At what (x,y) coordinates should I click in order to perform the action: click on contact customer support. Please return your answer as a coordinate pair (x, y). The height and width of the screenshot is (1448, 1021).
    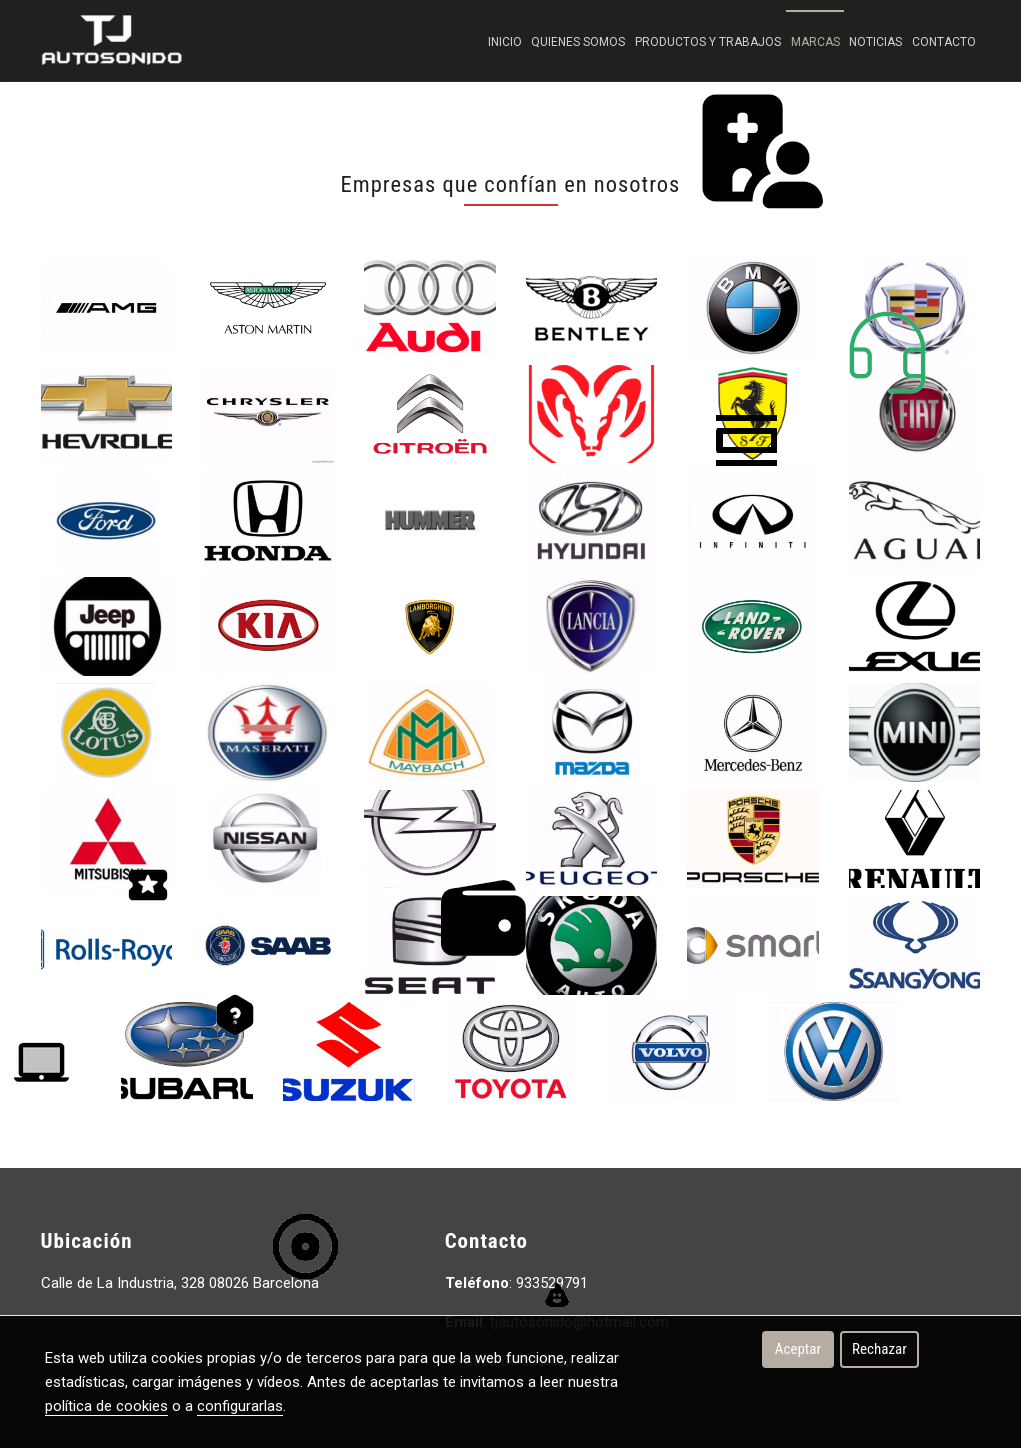
    Looking at the image, I should click on (887, 349).